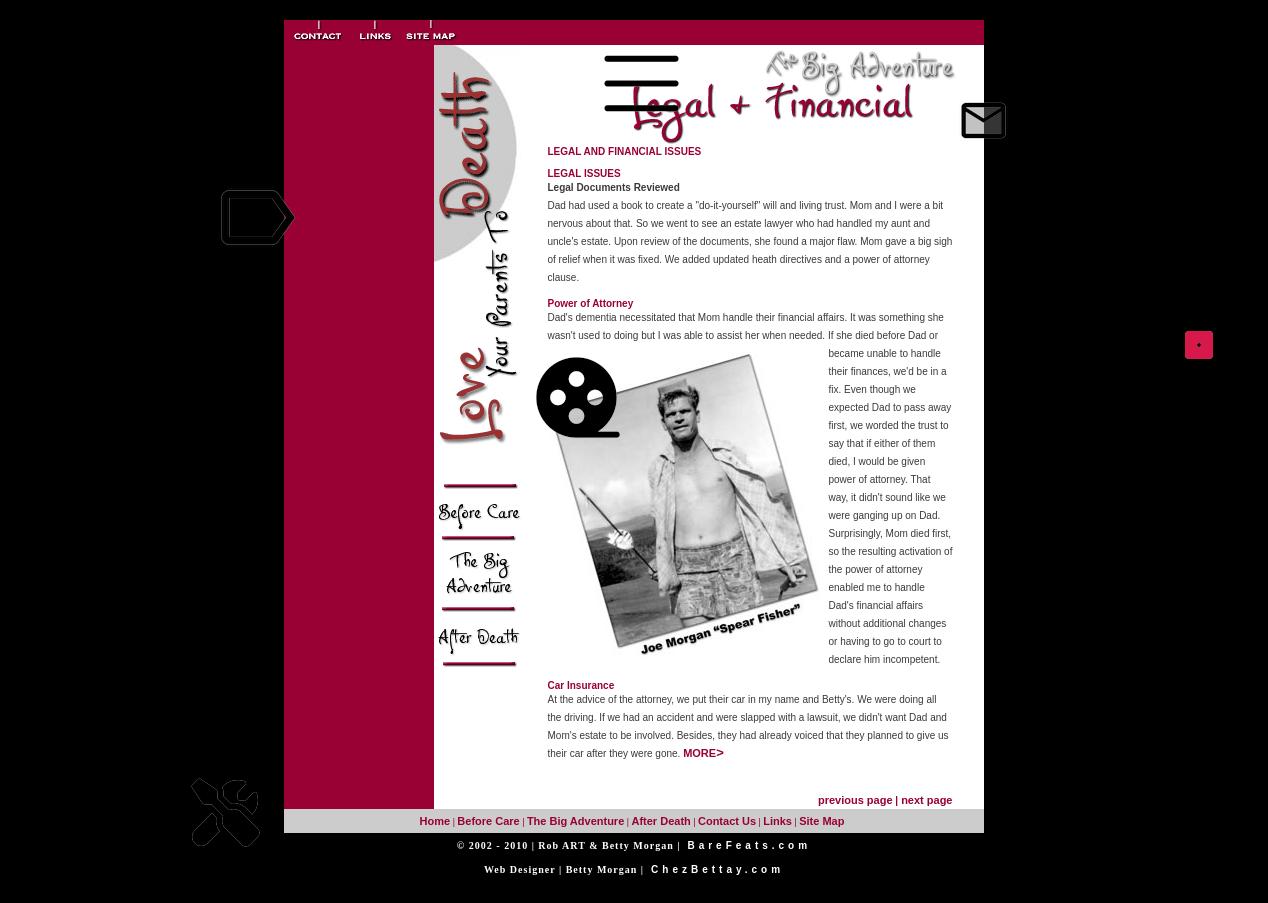  I want to click on add a label or tag to an item, so click(256, 217).